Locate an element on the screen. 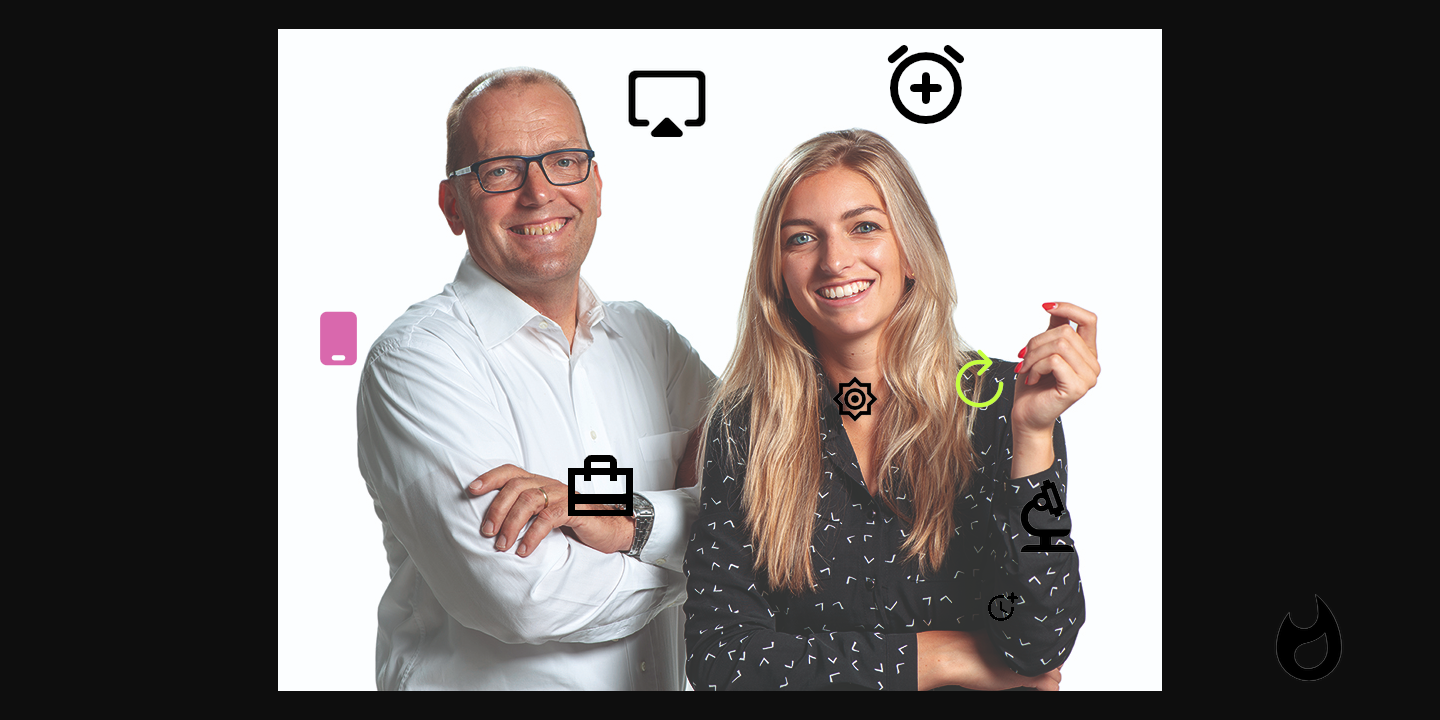 This screenshot has height=720, width=1440. access biotech or laboratory features is located at coordinates (1047, 517).